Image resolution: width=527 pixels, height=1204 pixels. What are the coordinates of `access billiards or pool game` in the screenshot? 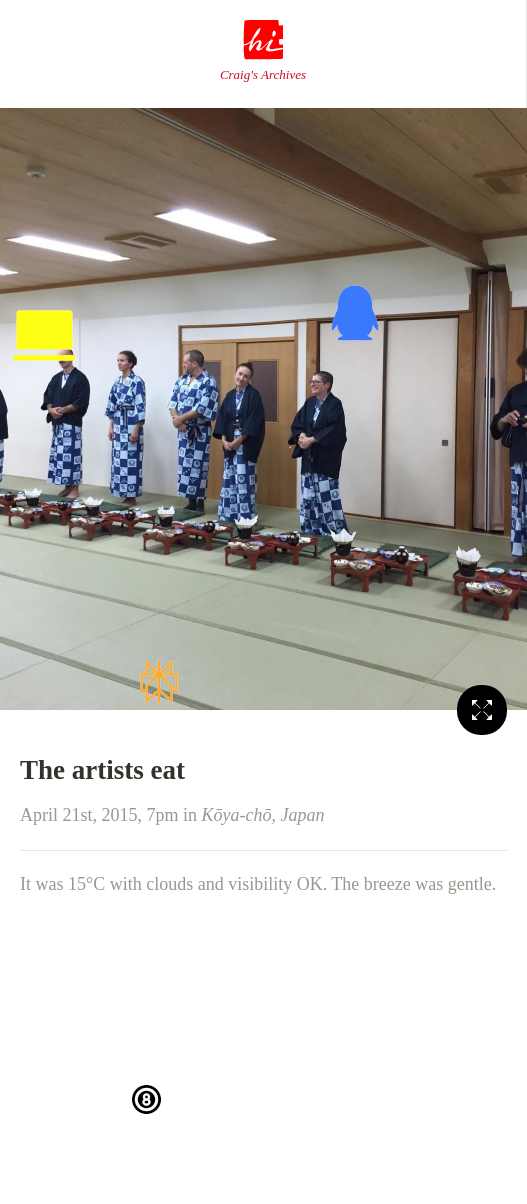 It's located at (146, 1099).